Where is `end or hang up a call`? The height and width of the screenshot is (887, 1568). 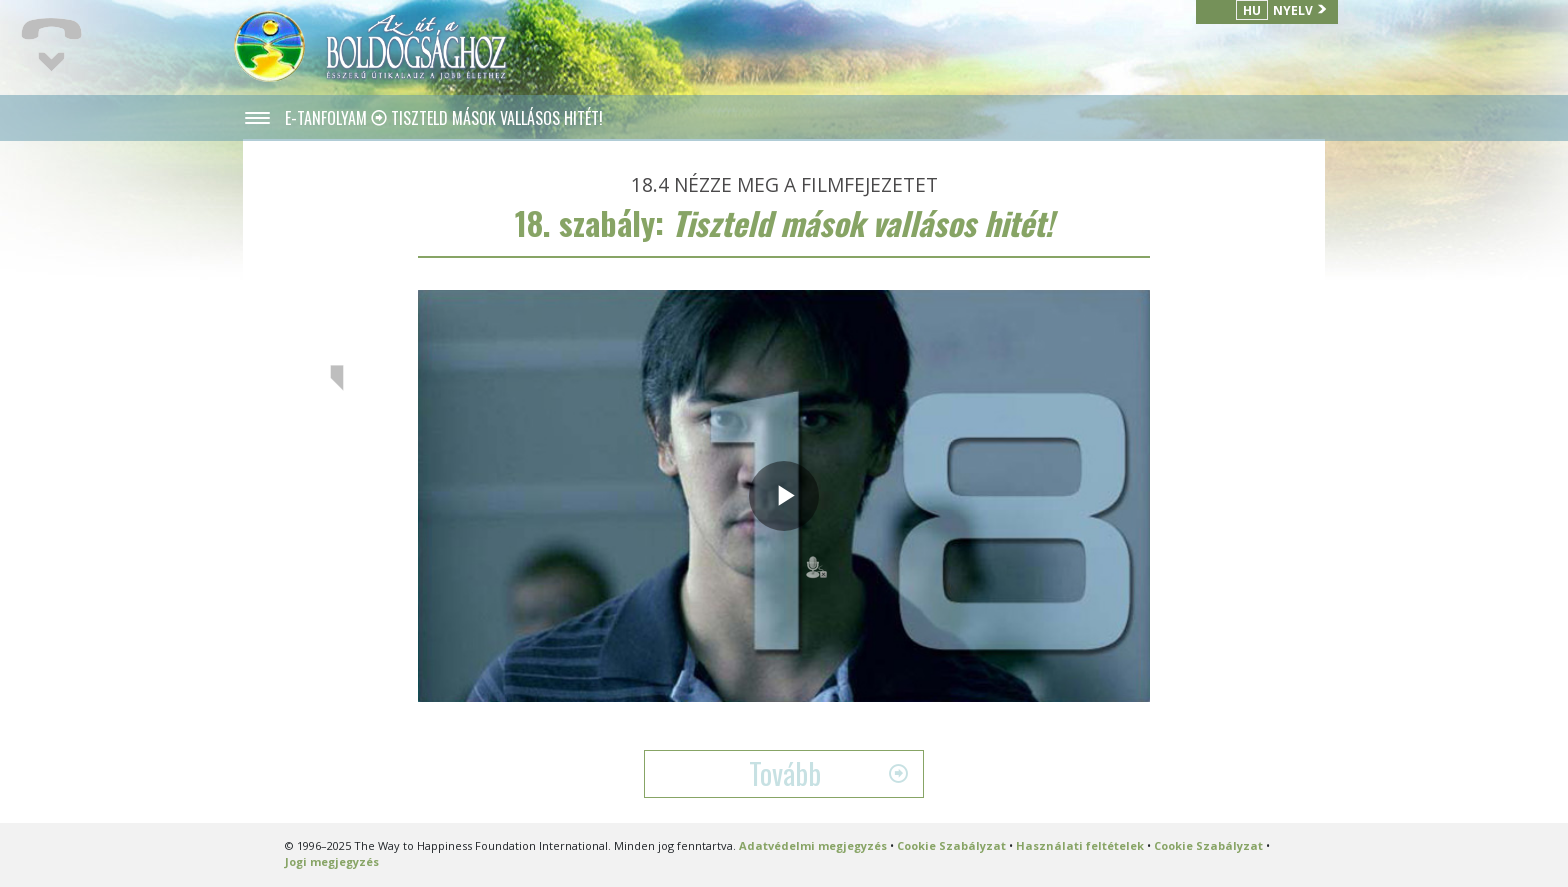 end or hang up a call is located at coordinates (51, 39).